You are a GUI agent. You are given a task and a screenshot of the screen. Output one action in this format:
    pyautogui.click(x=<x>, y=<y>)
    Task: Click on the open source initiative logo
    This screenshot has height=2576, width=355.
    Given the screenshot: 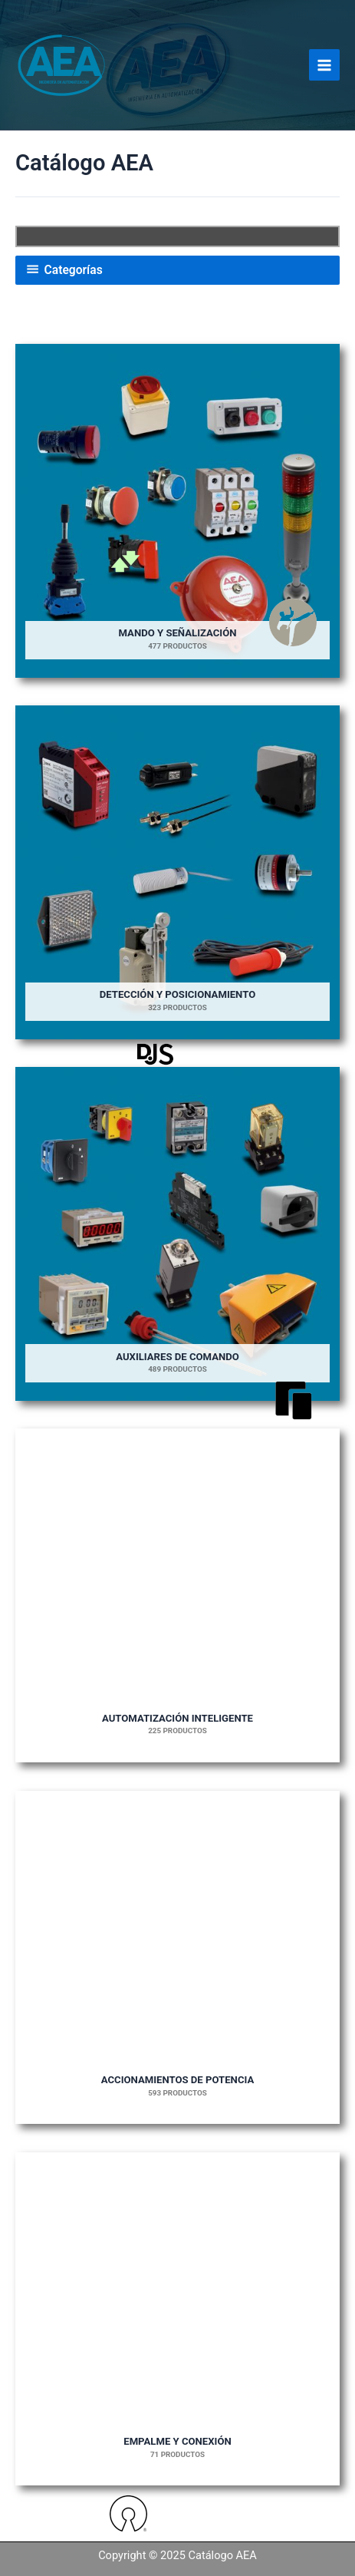 What is the action you would take?
    pyautogui.click(x=128, y=2513)
    